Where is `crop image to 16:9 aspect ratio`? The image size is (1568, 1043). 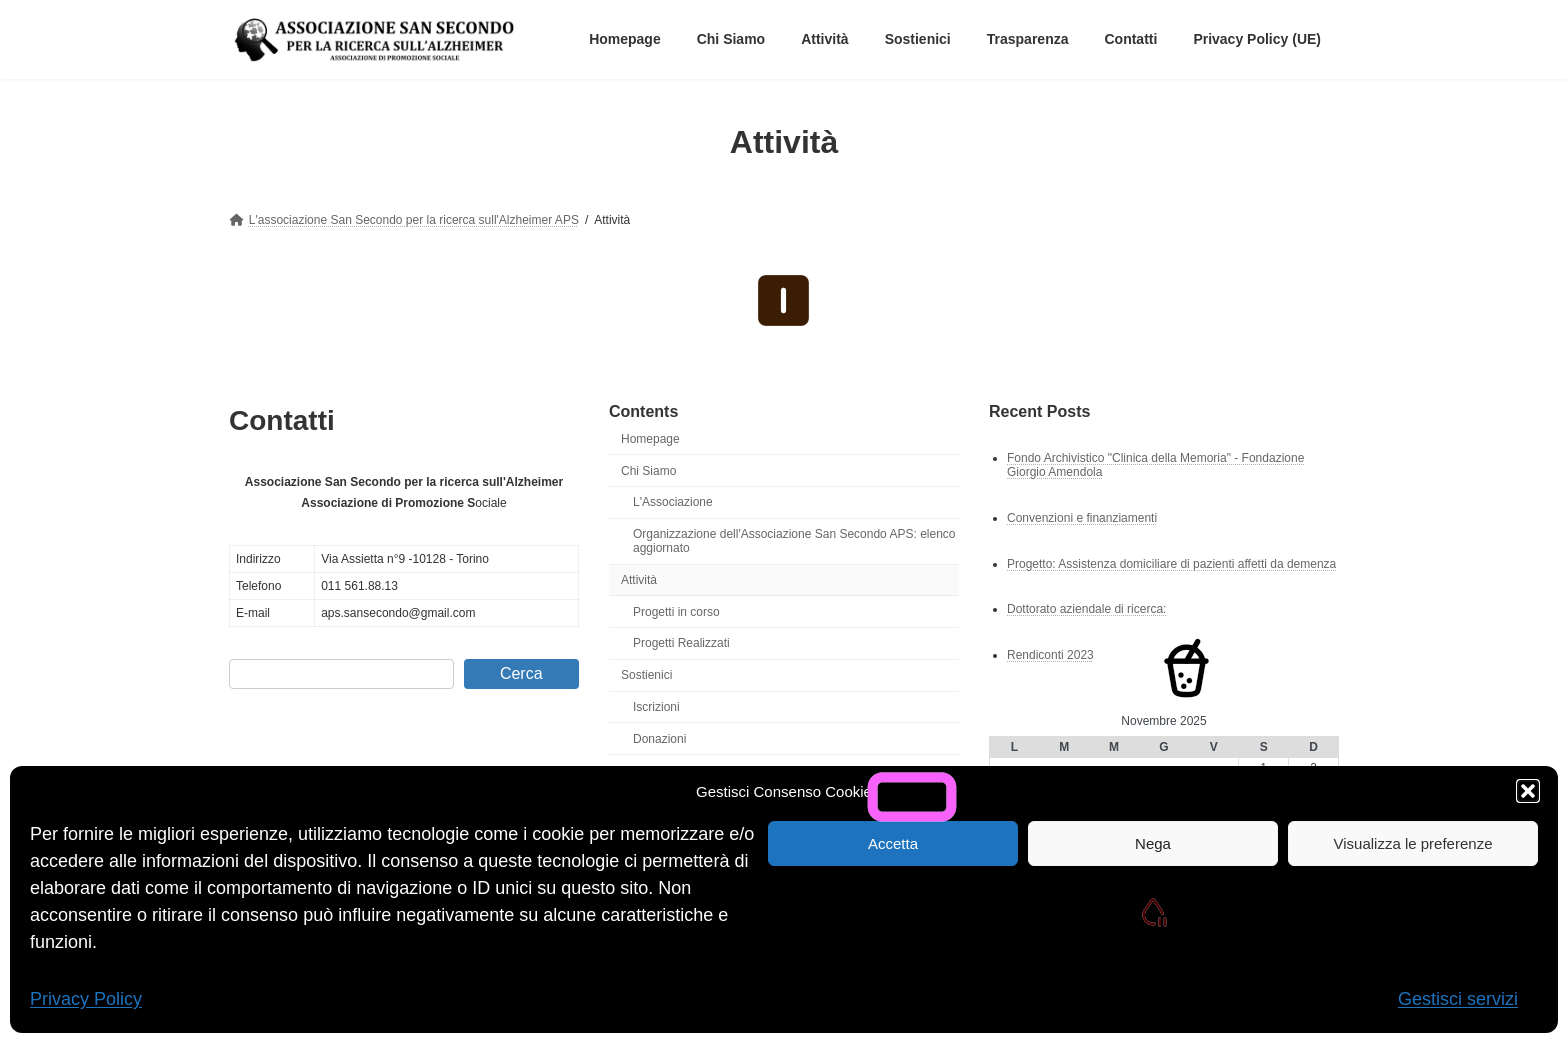 crop image to 16:9 aspect ratio is located at coordinates (912, 797).